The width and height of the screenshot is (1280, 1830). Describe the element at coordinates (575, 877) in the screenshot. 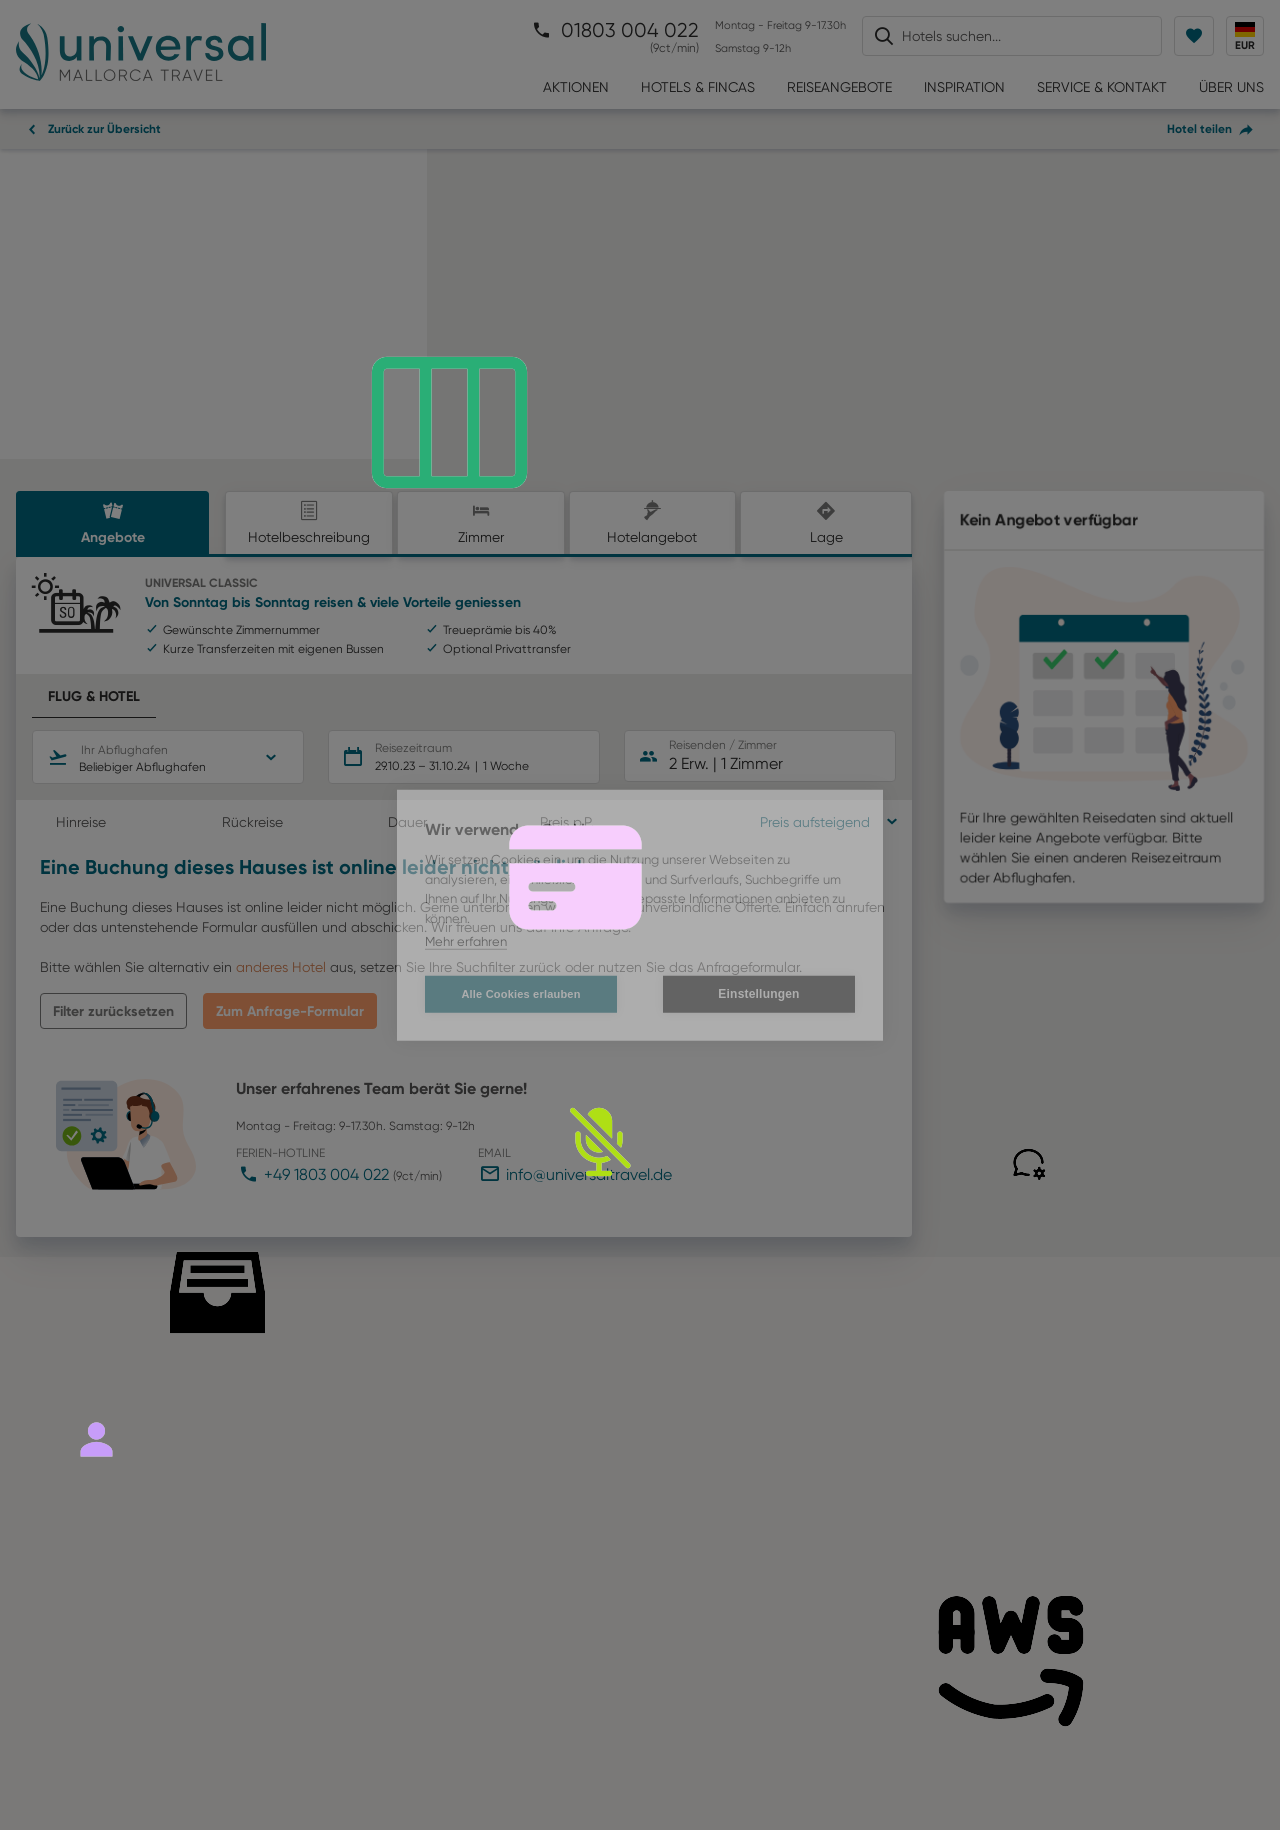

I see `access payment methods` at that location.